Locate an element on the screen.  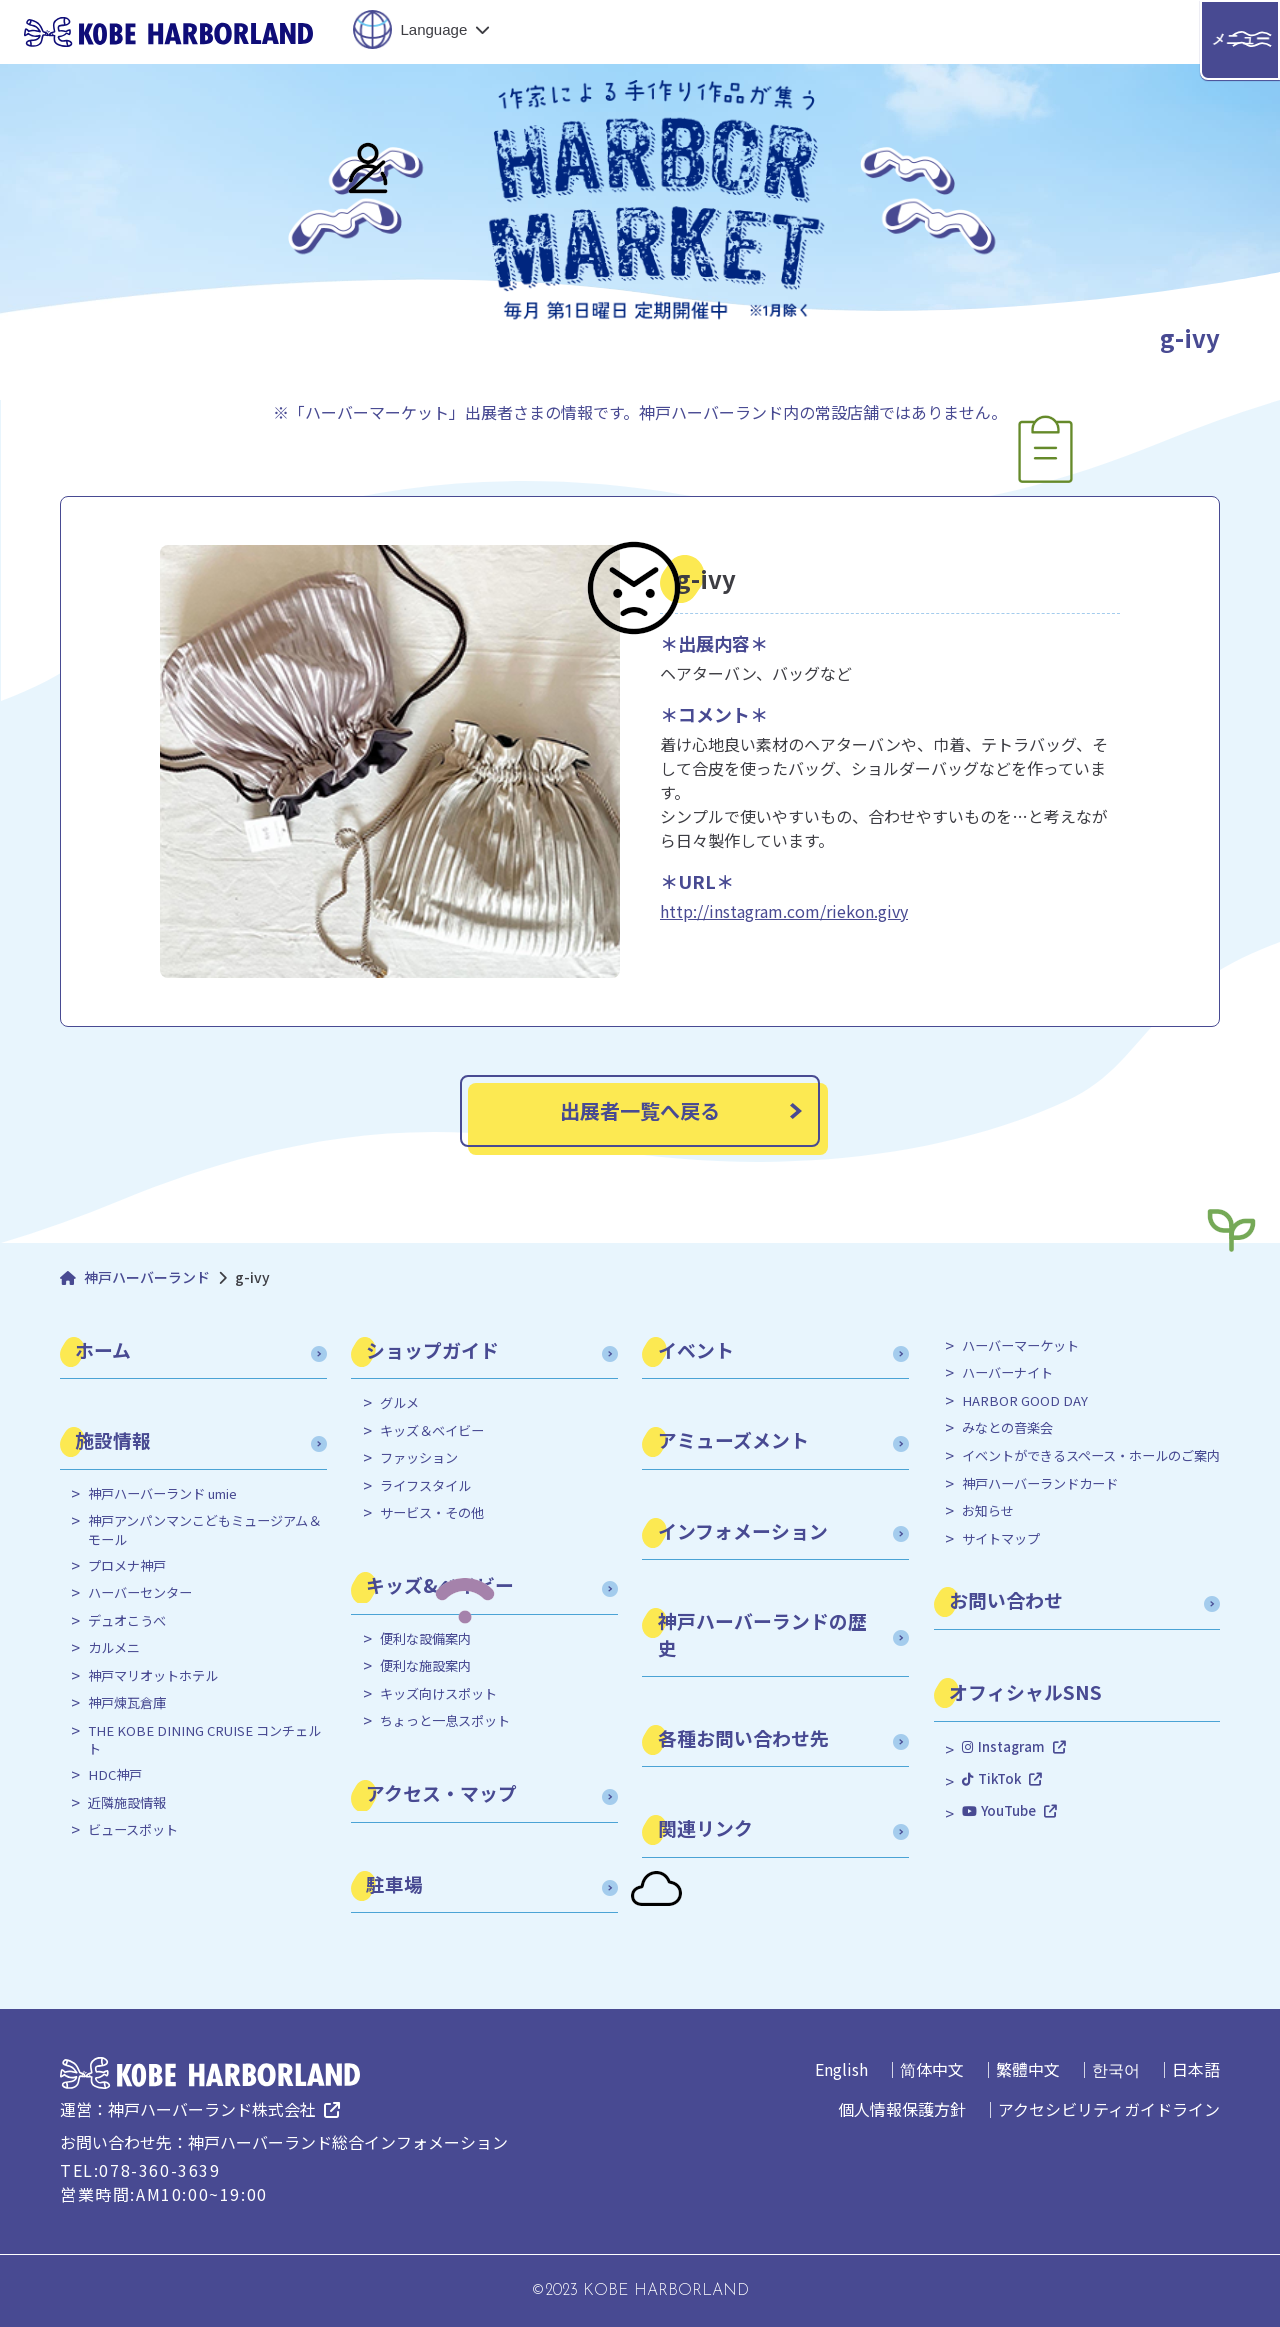
indicates weak wifi signal strength is located at coordinates (465, 1565).